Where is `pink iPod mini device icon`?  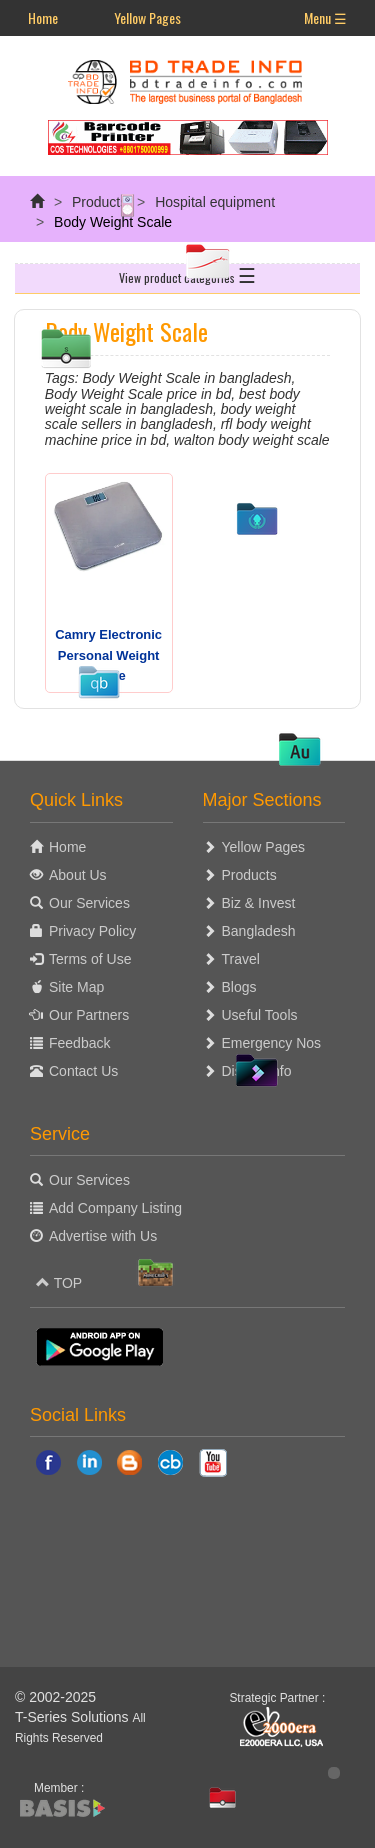
pink iPod mini device icon is located at coordinates (127, 205).